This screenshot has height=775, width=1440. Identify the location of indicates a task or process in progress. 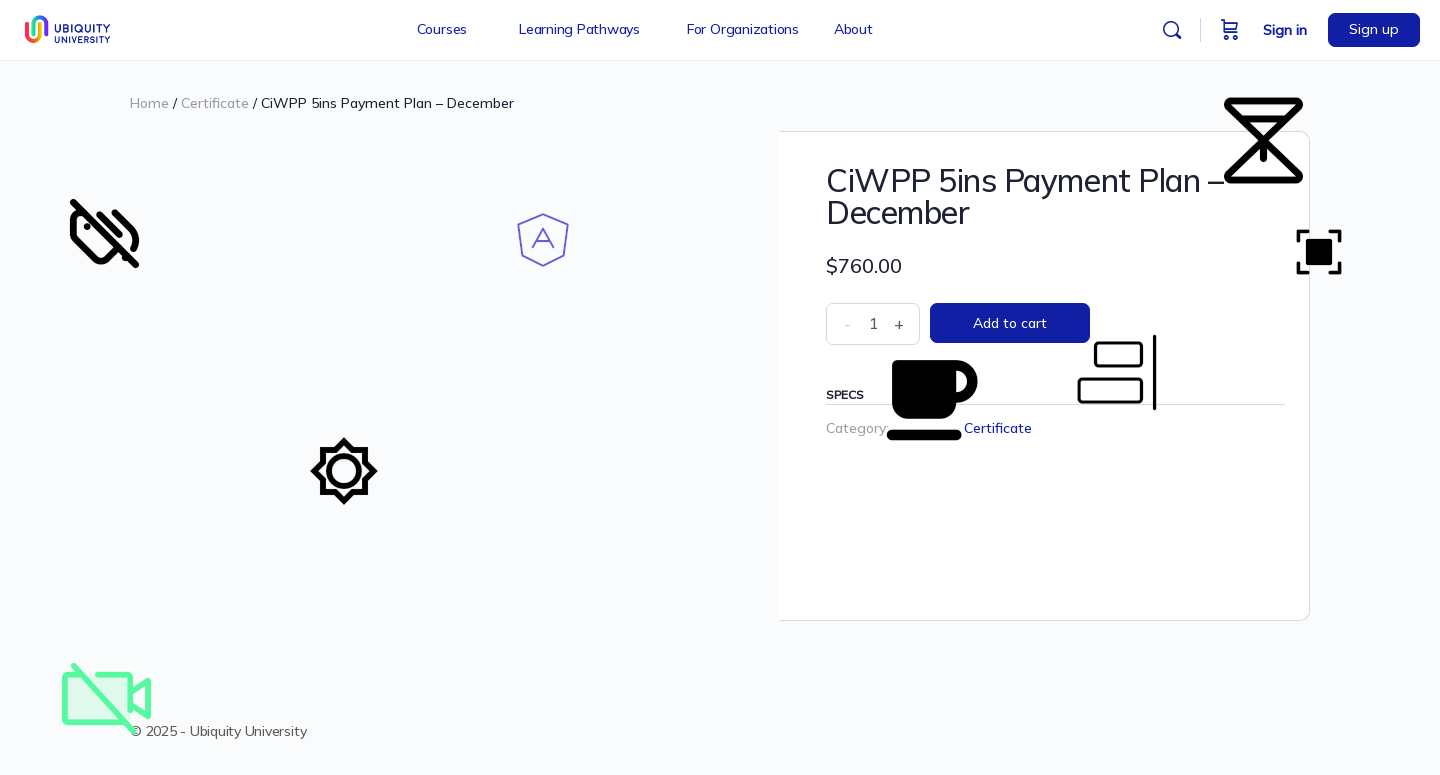
(1263, 140).